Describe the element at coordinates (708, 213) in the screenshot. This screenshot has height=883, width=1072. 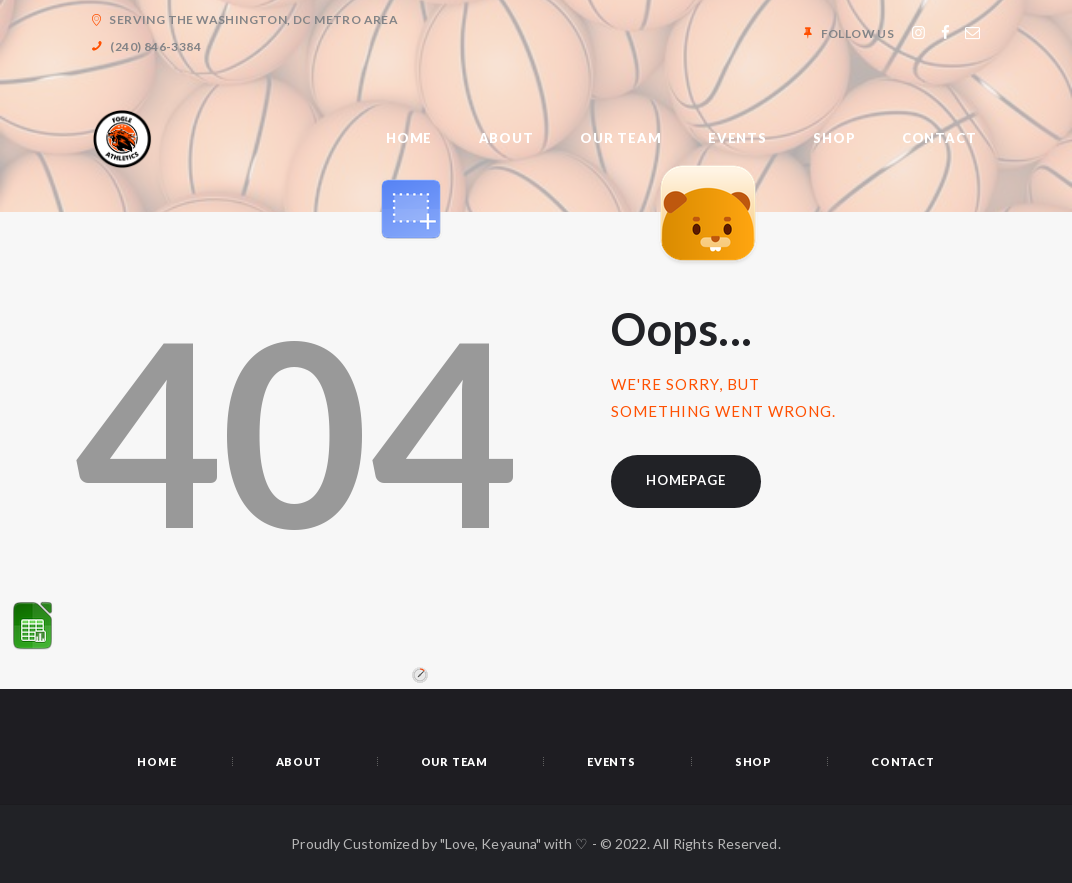
I see `open beaver notes app` at that location.